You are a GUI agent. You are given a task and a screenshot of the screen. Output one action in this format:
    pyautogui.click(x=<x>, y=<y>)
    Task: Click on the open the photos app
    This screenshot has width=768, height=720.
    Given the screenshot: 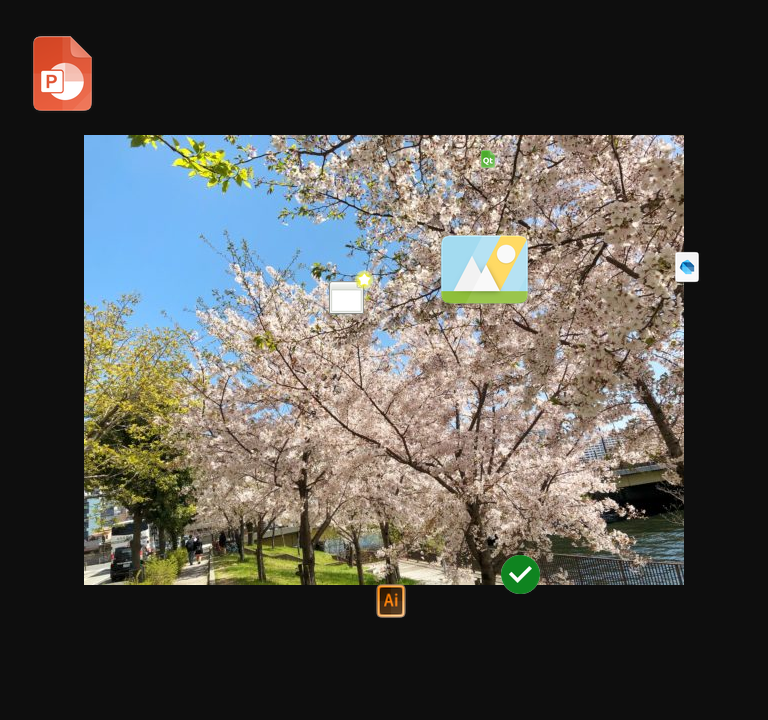 What is the action you would take?
    pyautogui.click(x=484, y=269)
    